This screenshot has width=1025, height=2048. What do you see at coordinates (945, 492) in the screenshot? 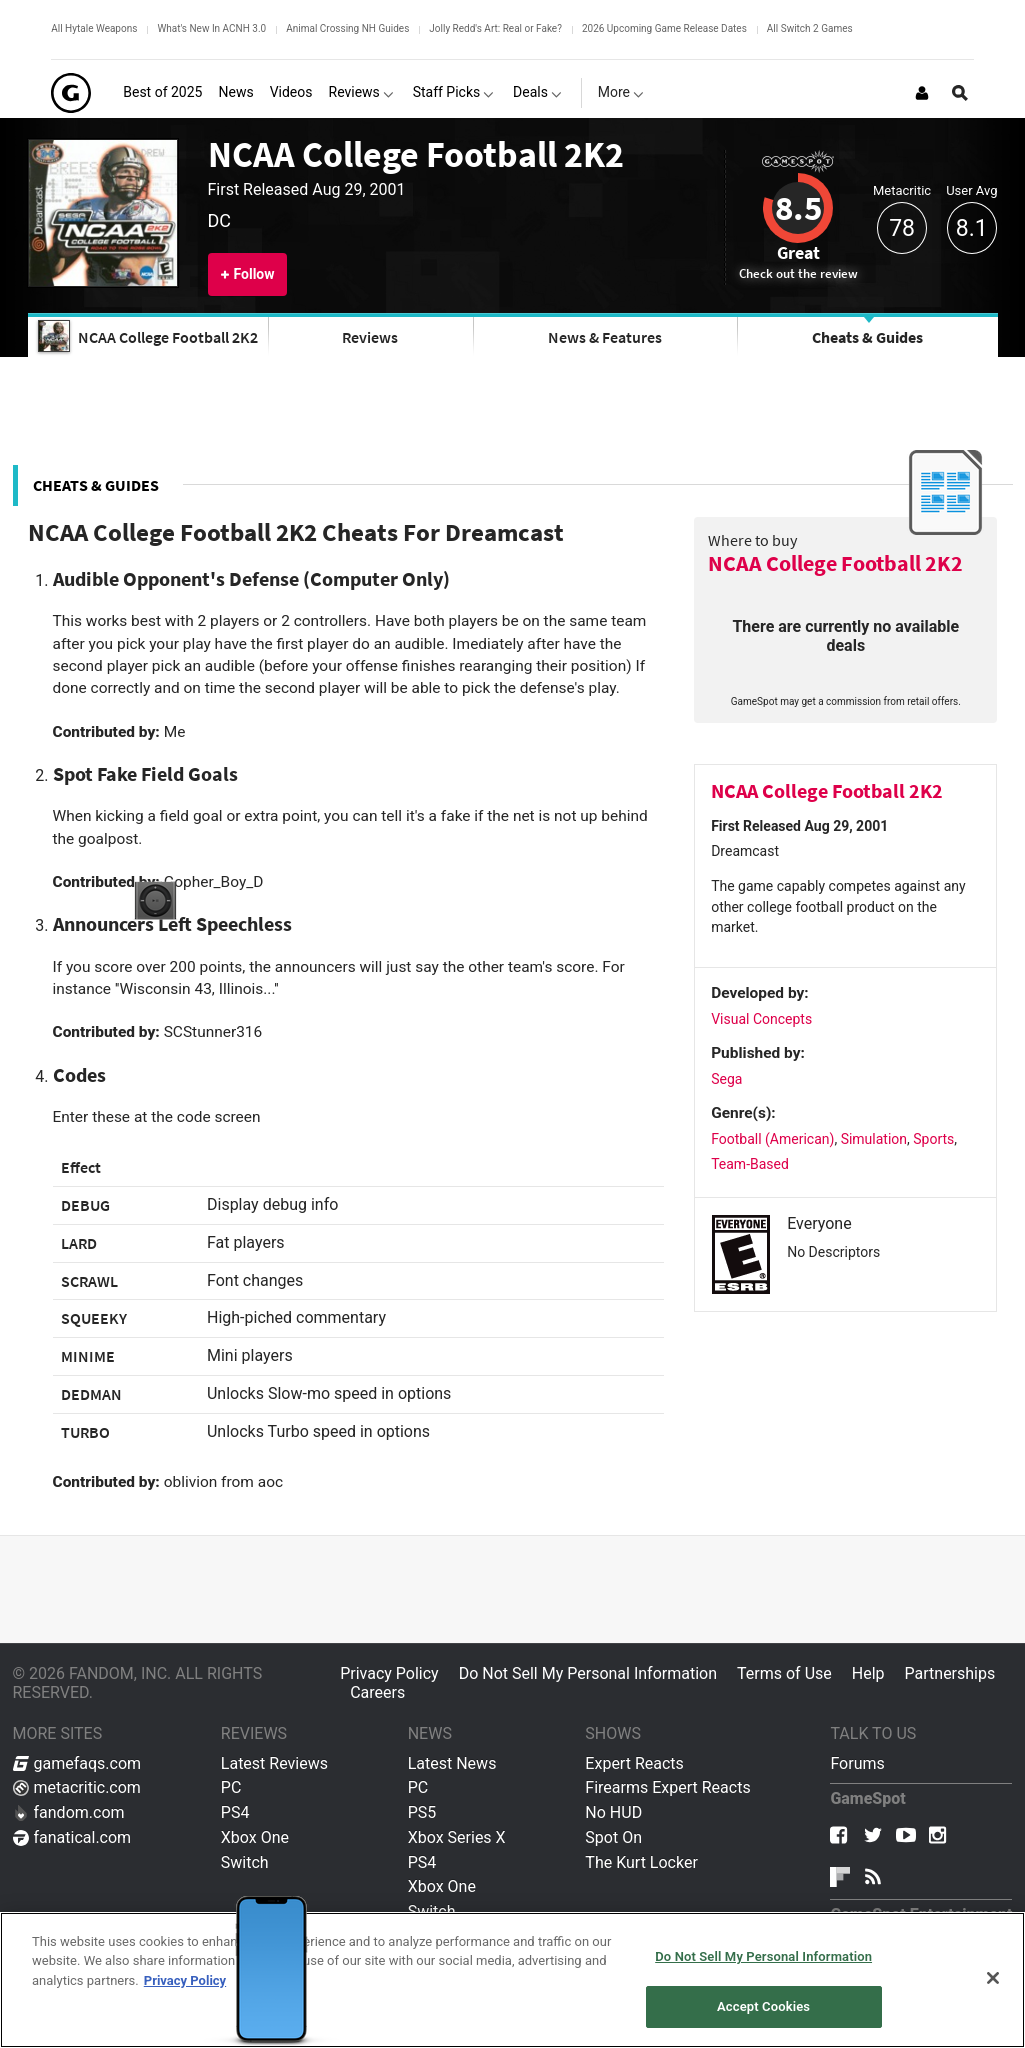
I see `libreoffice master document file type` at bounding box center [945, 492].